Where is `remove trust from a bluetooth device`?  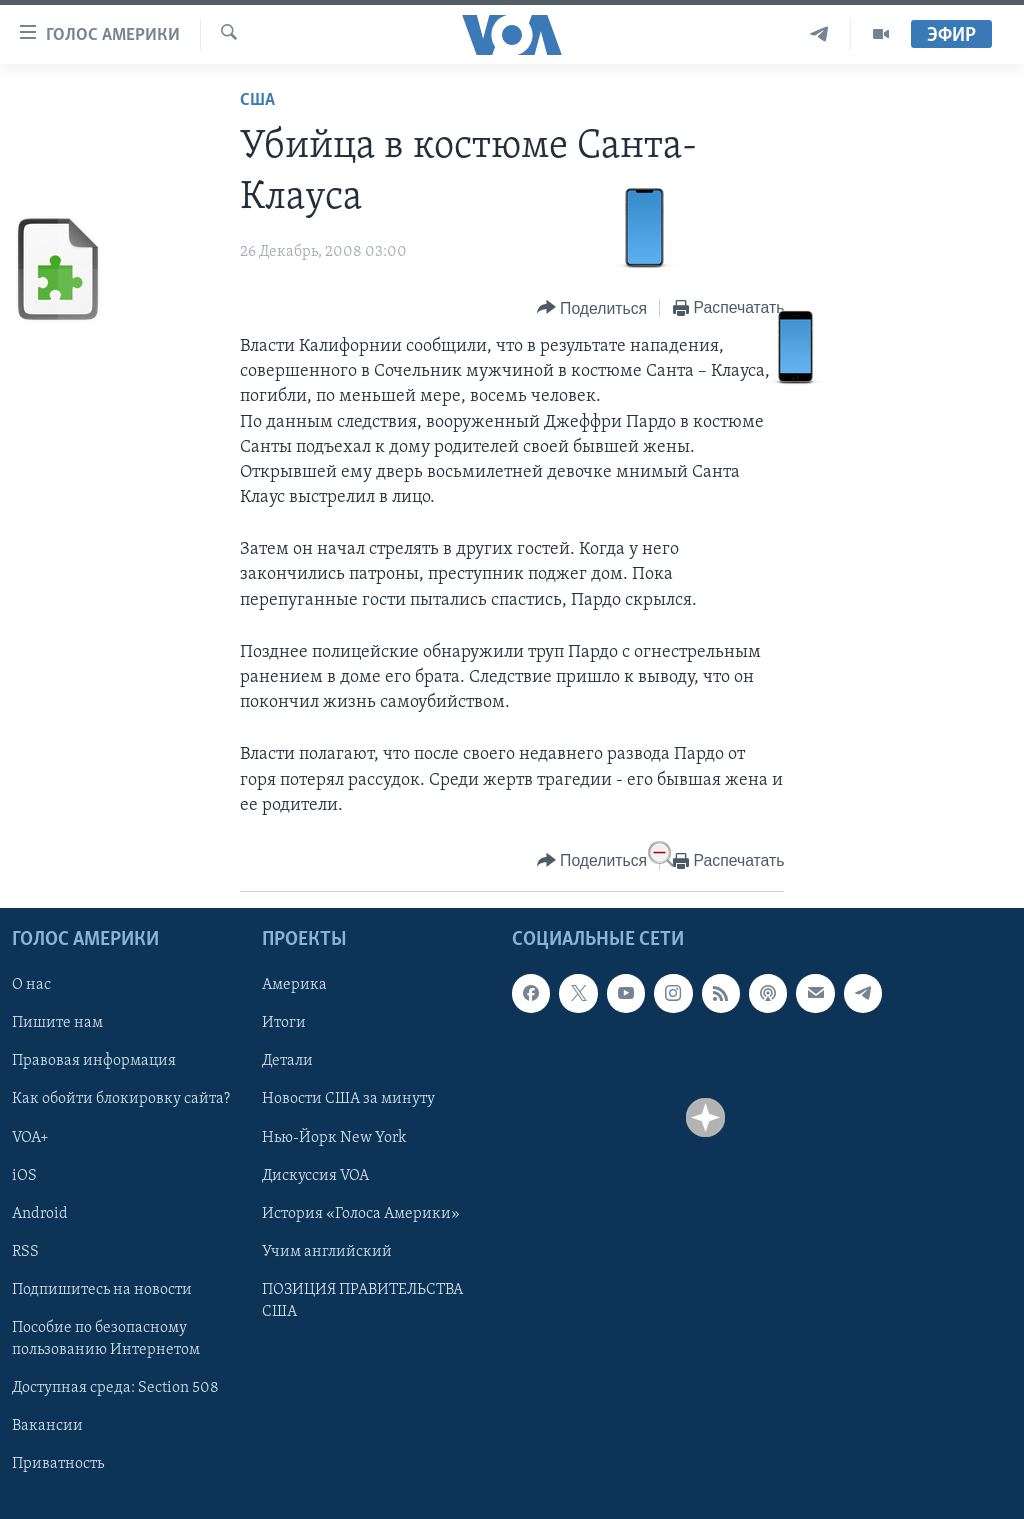
remove trust from a bluetooth device is located at coordinates (705, 1117).